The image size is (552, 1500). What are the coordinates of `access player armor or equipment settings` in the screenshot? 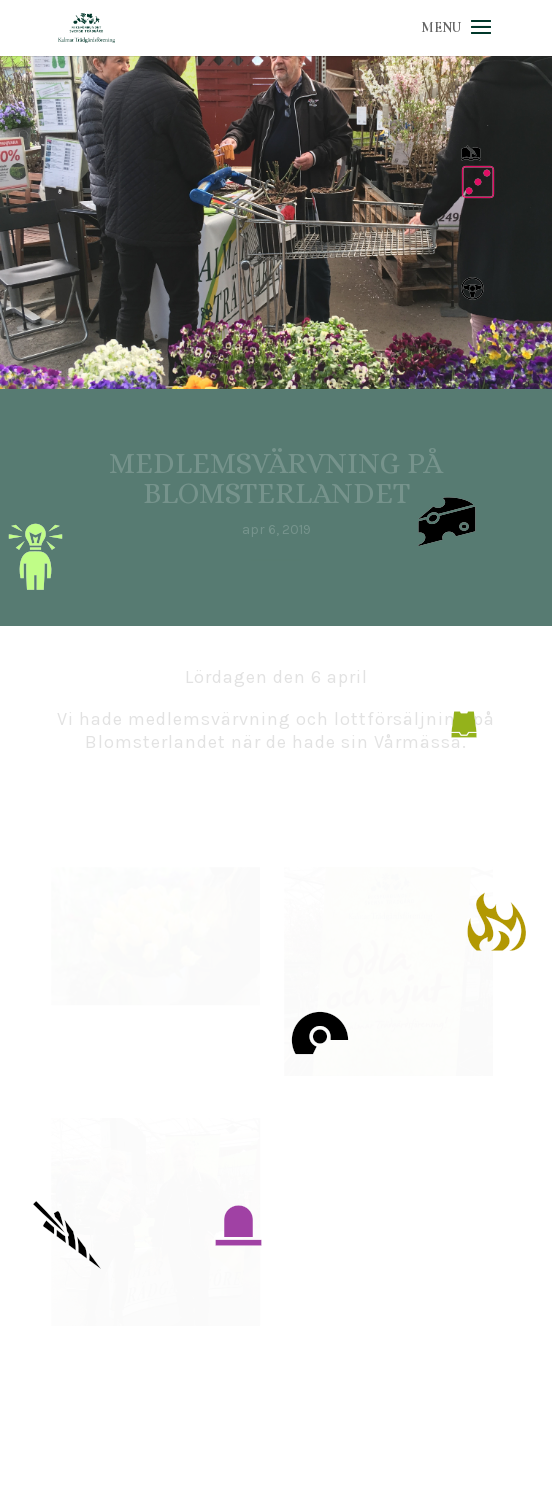 It's located at (320, 1033).